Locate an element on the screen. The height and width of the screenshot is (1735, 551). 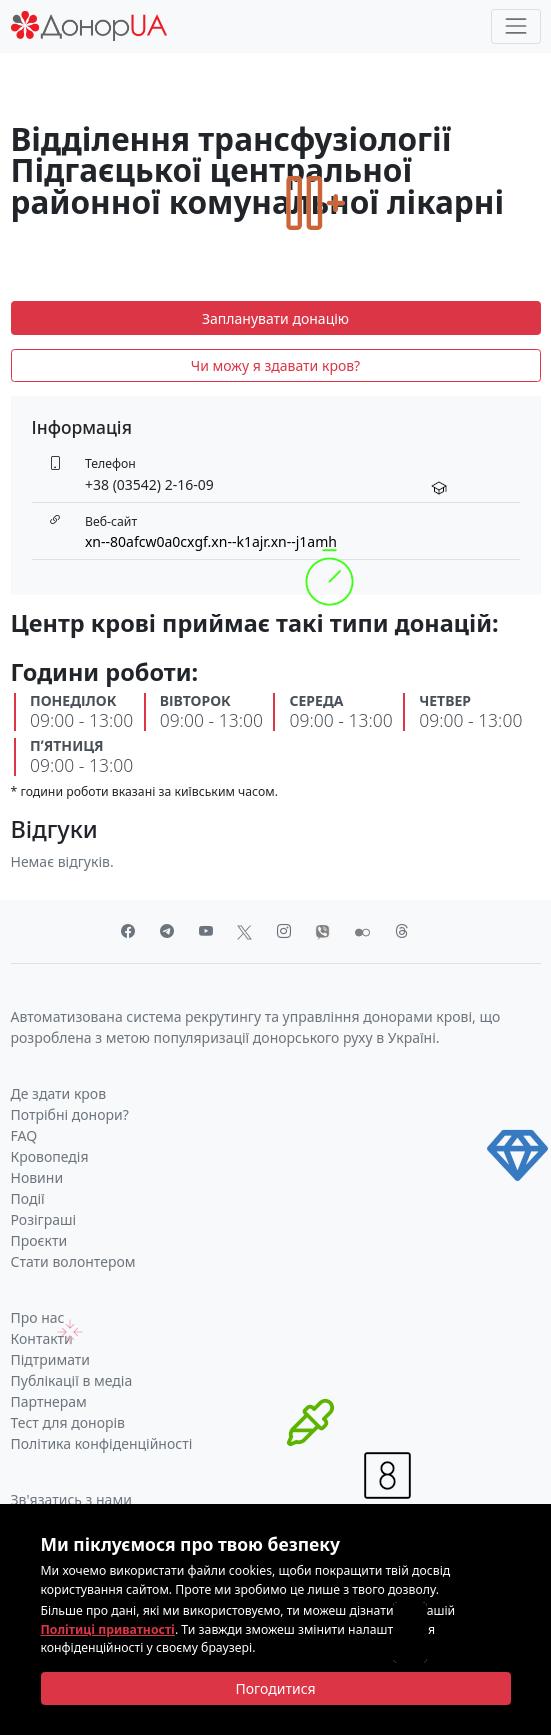
access education or learning content is located at coordinates (439, 488).